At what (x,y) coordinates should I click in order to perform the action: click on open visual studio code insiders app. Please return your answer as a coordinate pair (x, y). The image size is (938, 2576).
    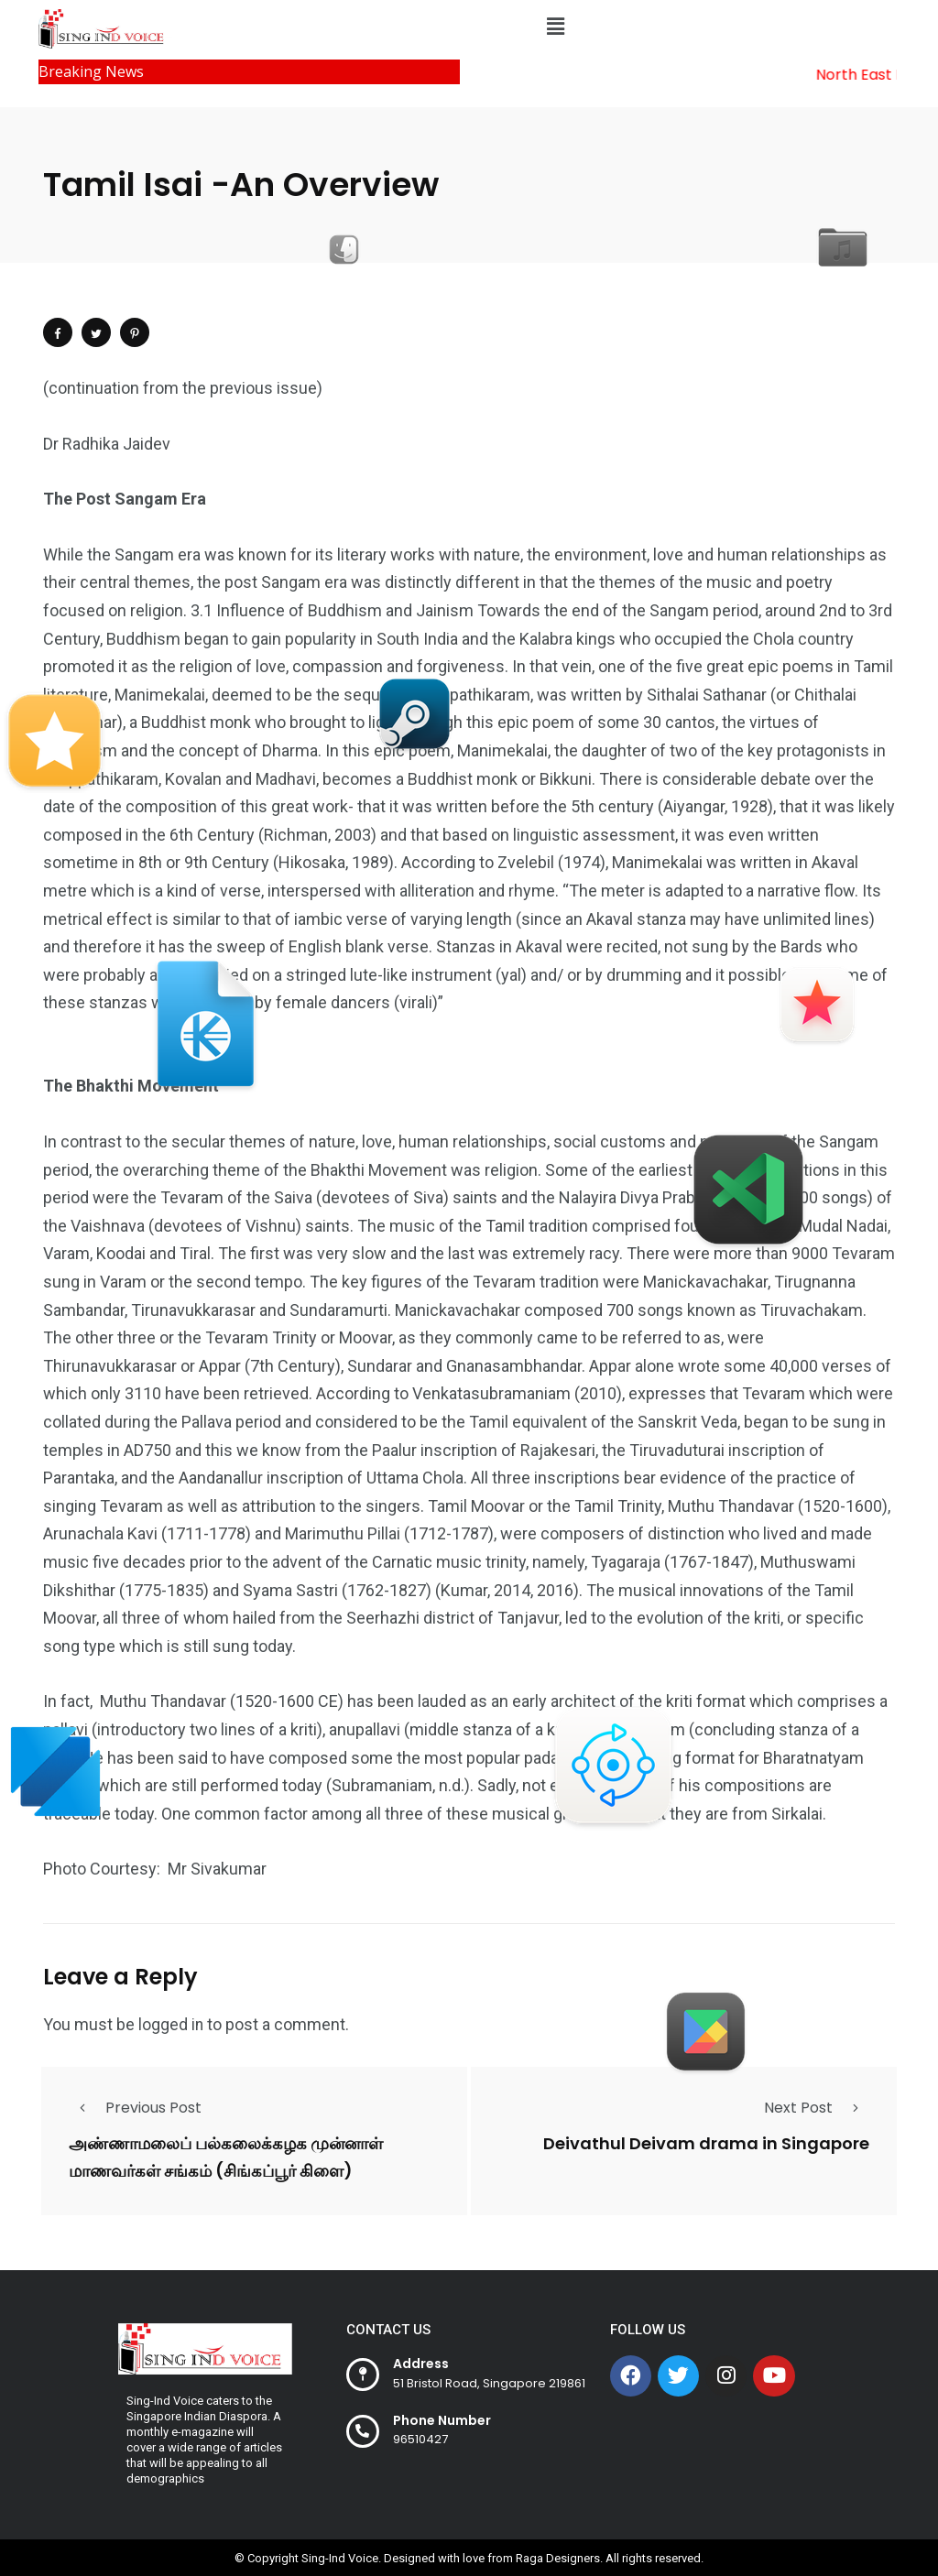
    Looking at the image, I should click on (748, 1190).